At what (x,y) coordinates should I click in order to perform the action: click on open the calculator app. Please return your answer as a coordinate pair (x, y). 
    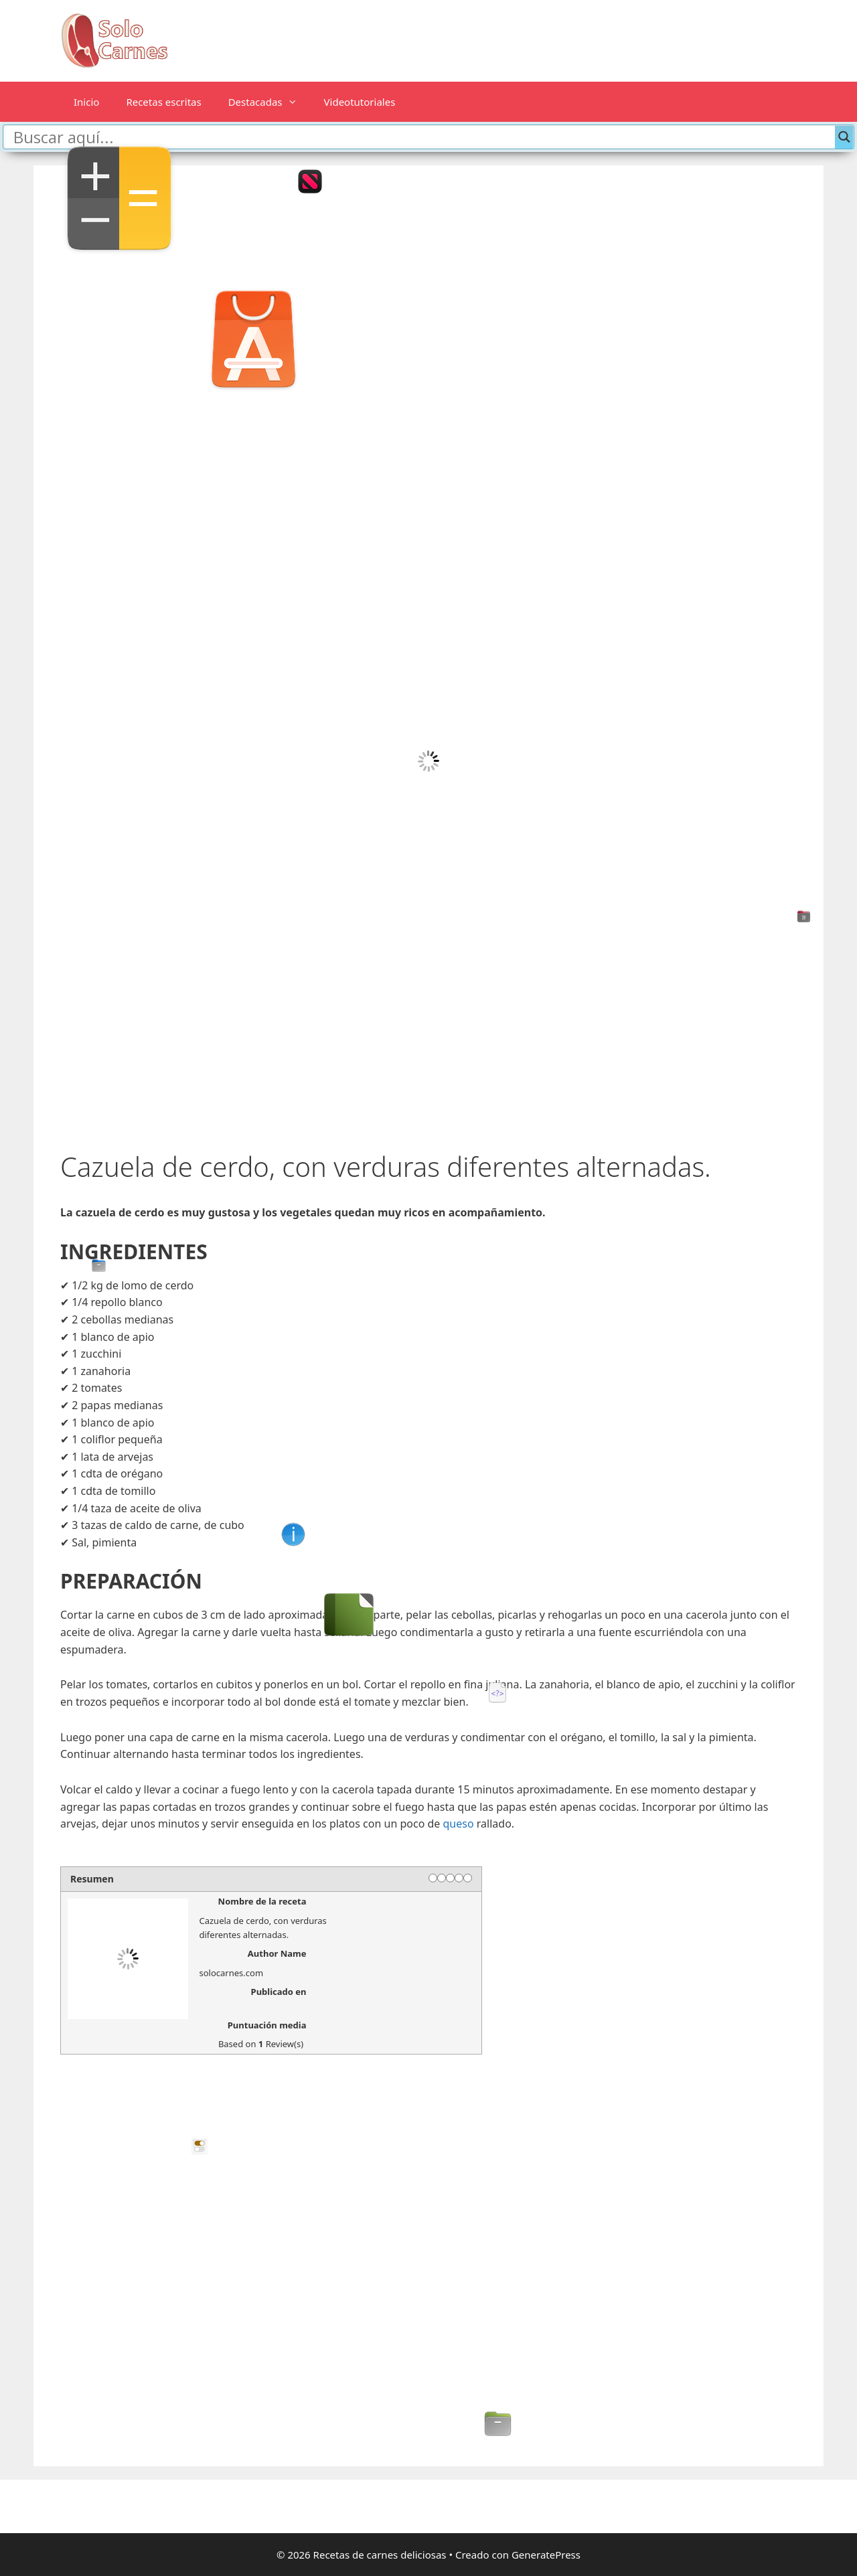
    Looking at the image, I should click on (119, 198).